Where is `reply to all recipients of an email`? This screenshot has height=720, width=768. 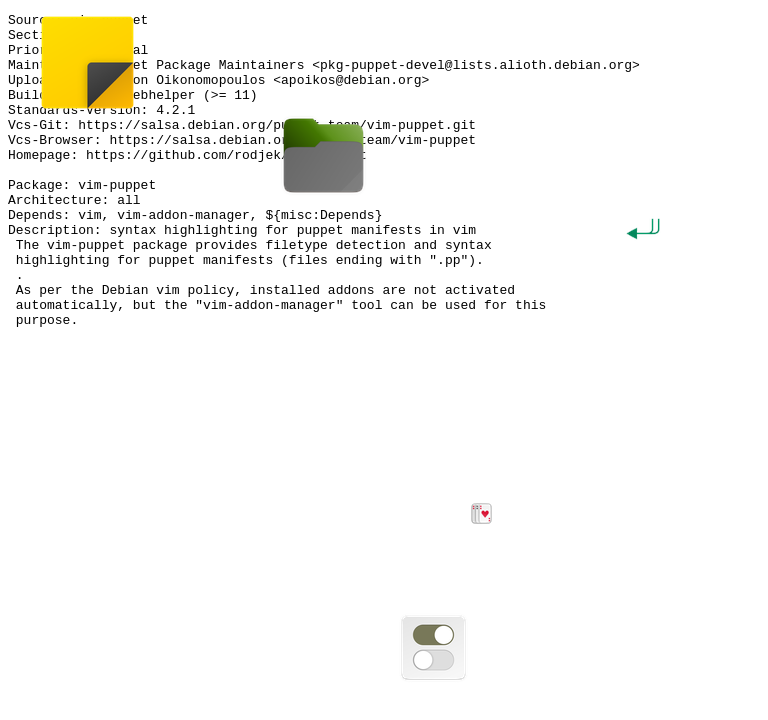 reply to all recipients of an email is located at coordinates (642, 226).